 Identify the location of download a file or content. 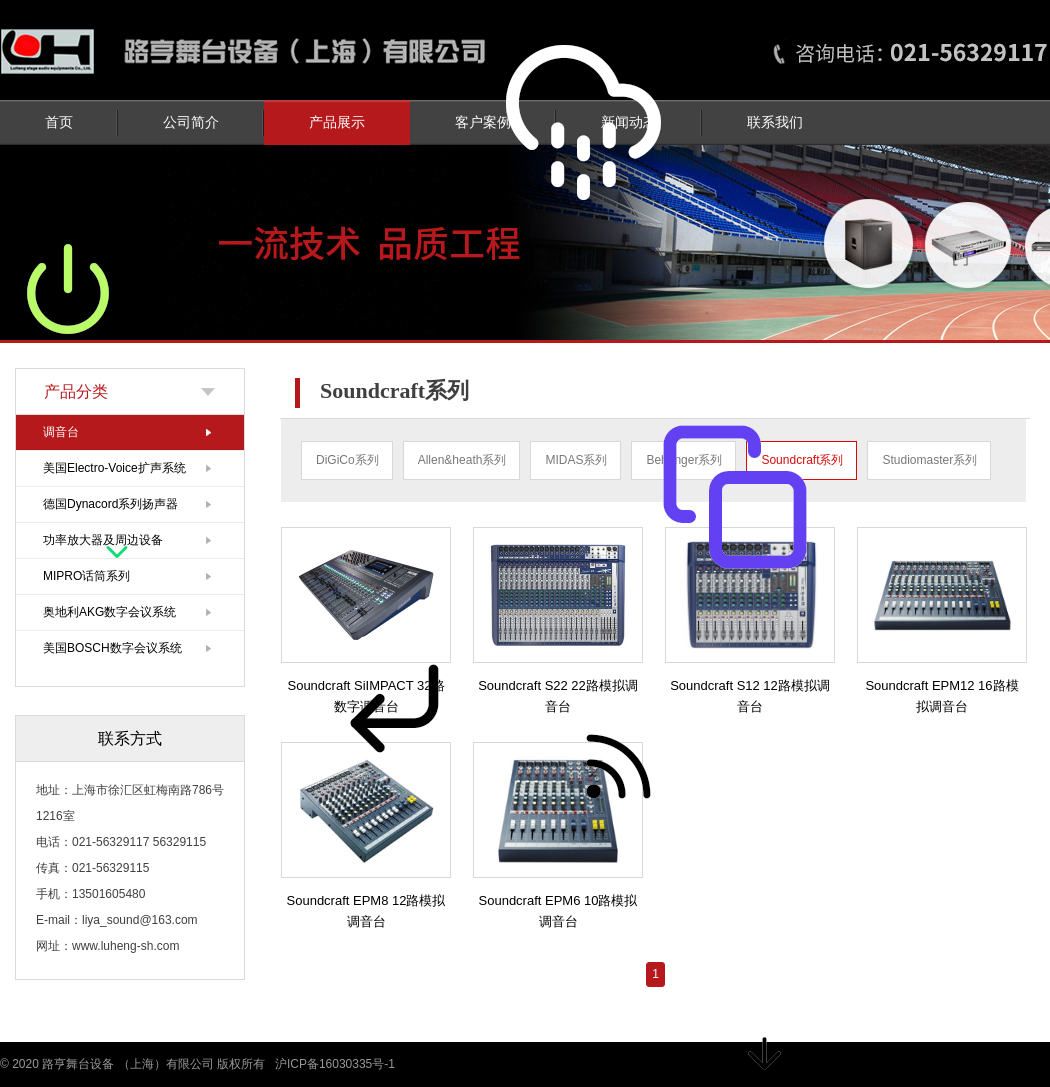
(764, 1053).